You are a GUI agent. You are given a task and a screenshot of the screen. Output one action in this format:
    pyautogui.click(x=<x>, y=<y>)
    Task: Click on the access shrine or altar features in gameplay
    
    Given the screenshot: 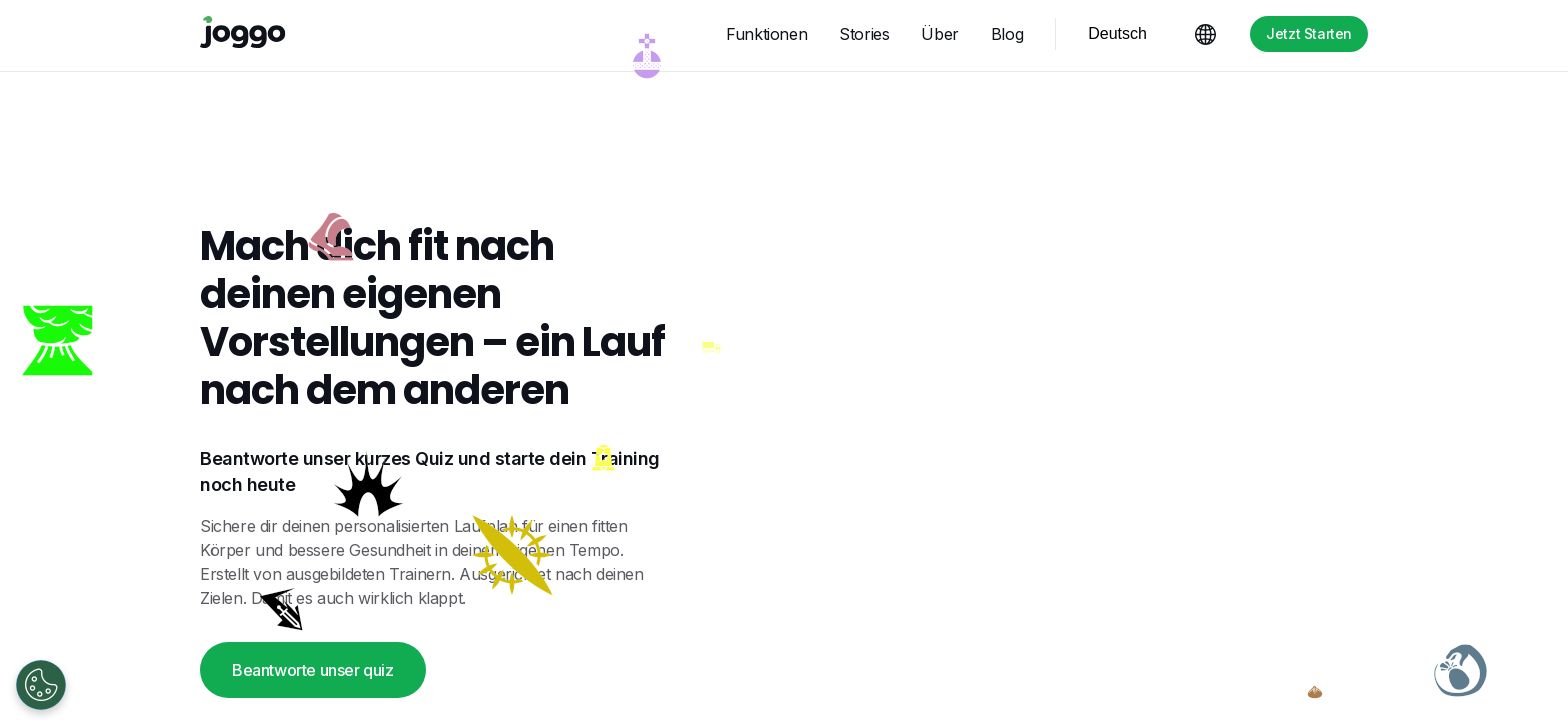 What is the action you would take?
    pyautogui.click(x=603, y=457)
    